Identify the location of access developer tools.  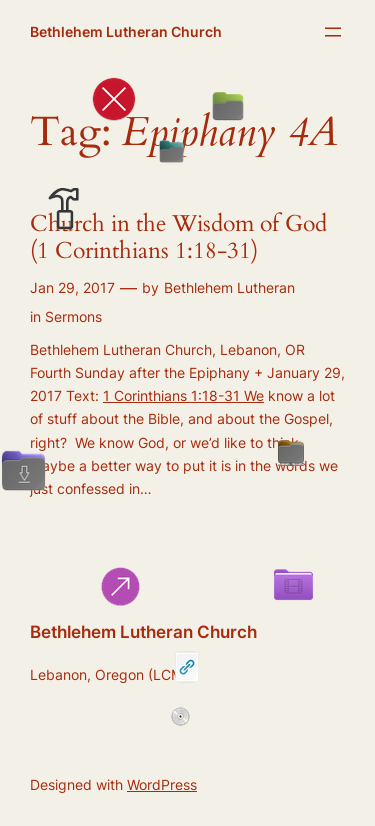
(65, 210).